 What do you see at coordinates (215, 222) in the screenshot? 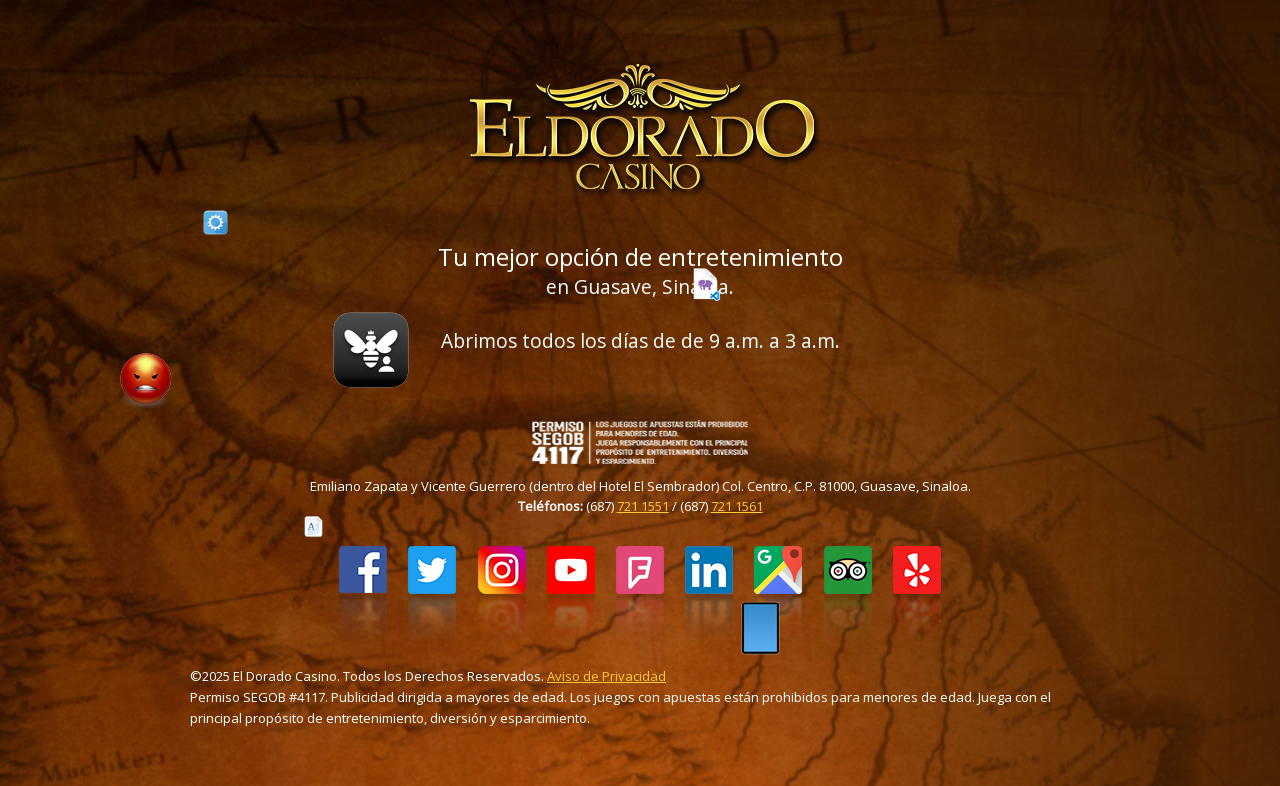
I see `windows installer package file` at bounding box center [215, 222].